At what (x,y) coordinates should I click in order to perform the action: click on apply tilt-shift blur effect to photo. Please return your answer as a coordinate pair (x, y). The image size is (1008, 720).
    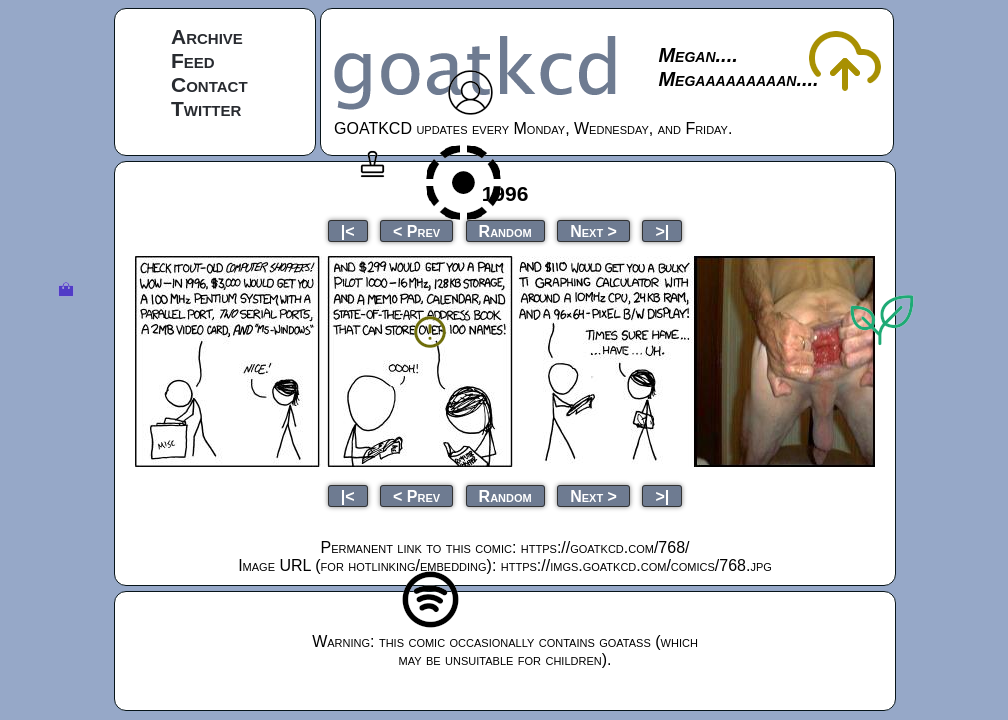
    Looking at the image, I should click on (463, 182).